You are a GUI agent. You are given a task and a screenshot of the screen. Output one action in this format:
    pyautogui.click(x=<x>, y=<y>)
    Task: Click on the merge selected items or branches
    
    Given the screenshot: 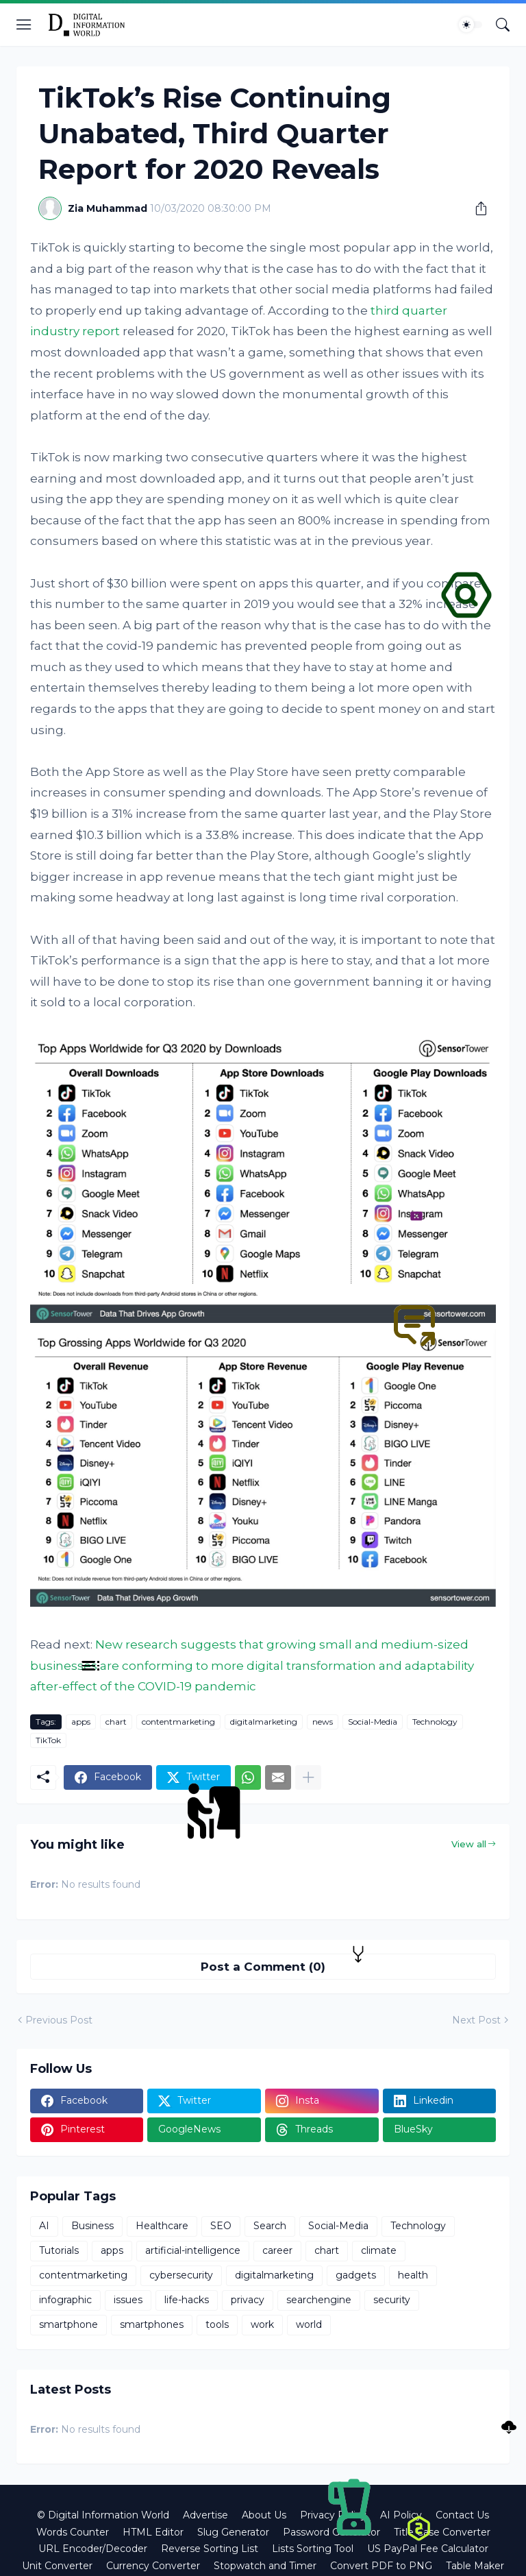 What is the action you would take?
    pyautogui.click(x=358, y=1954)
    